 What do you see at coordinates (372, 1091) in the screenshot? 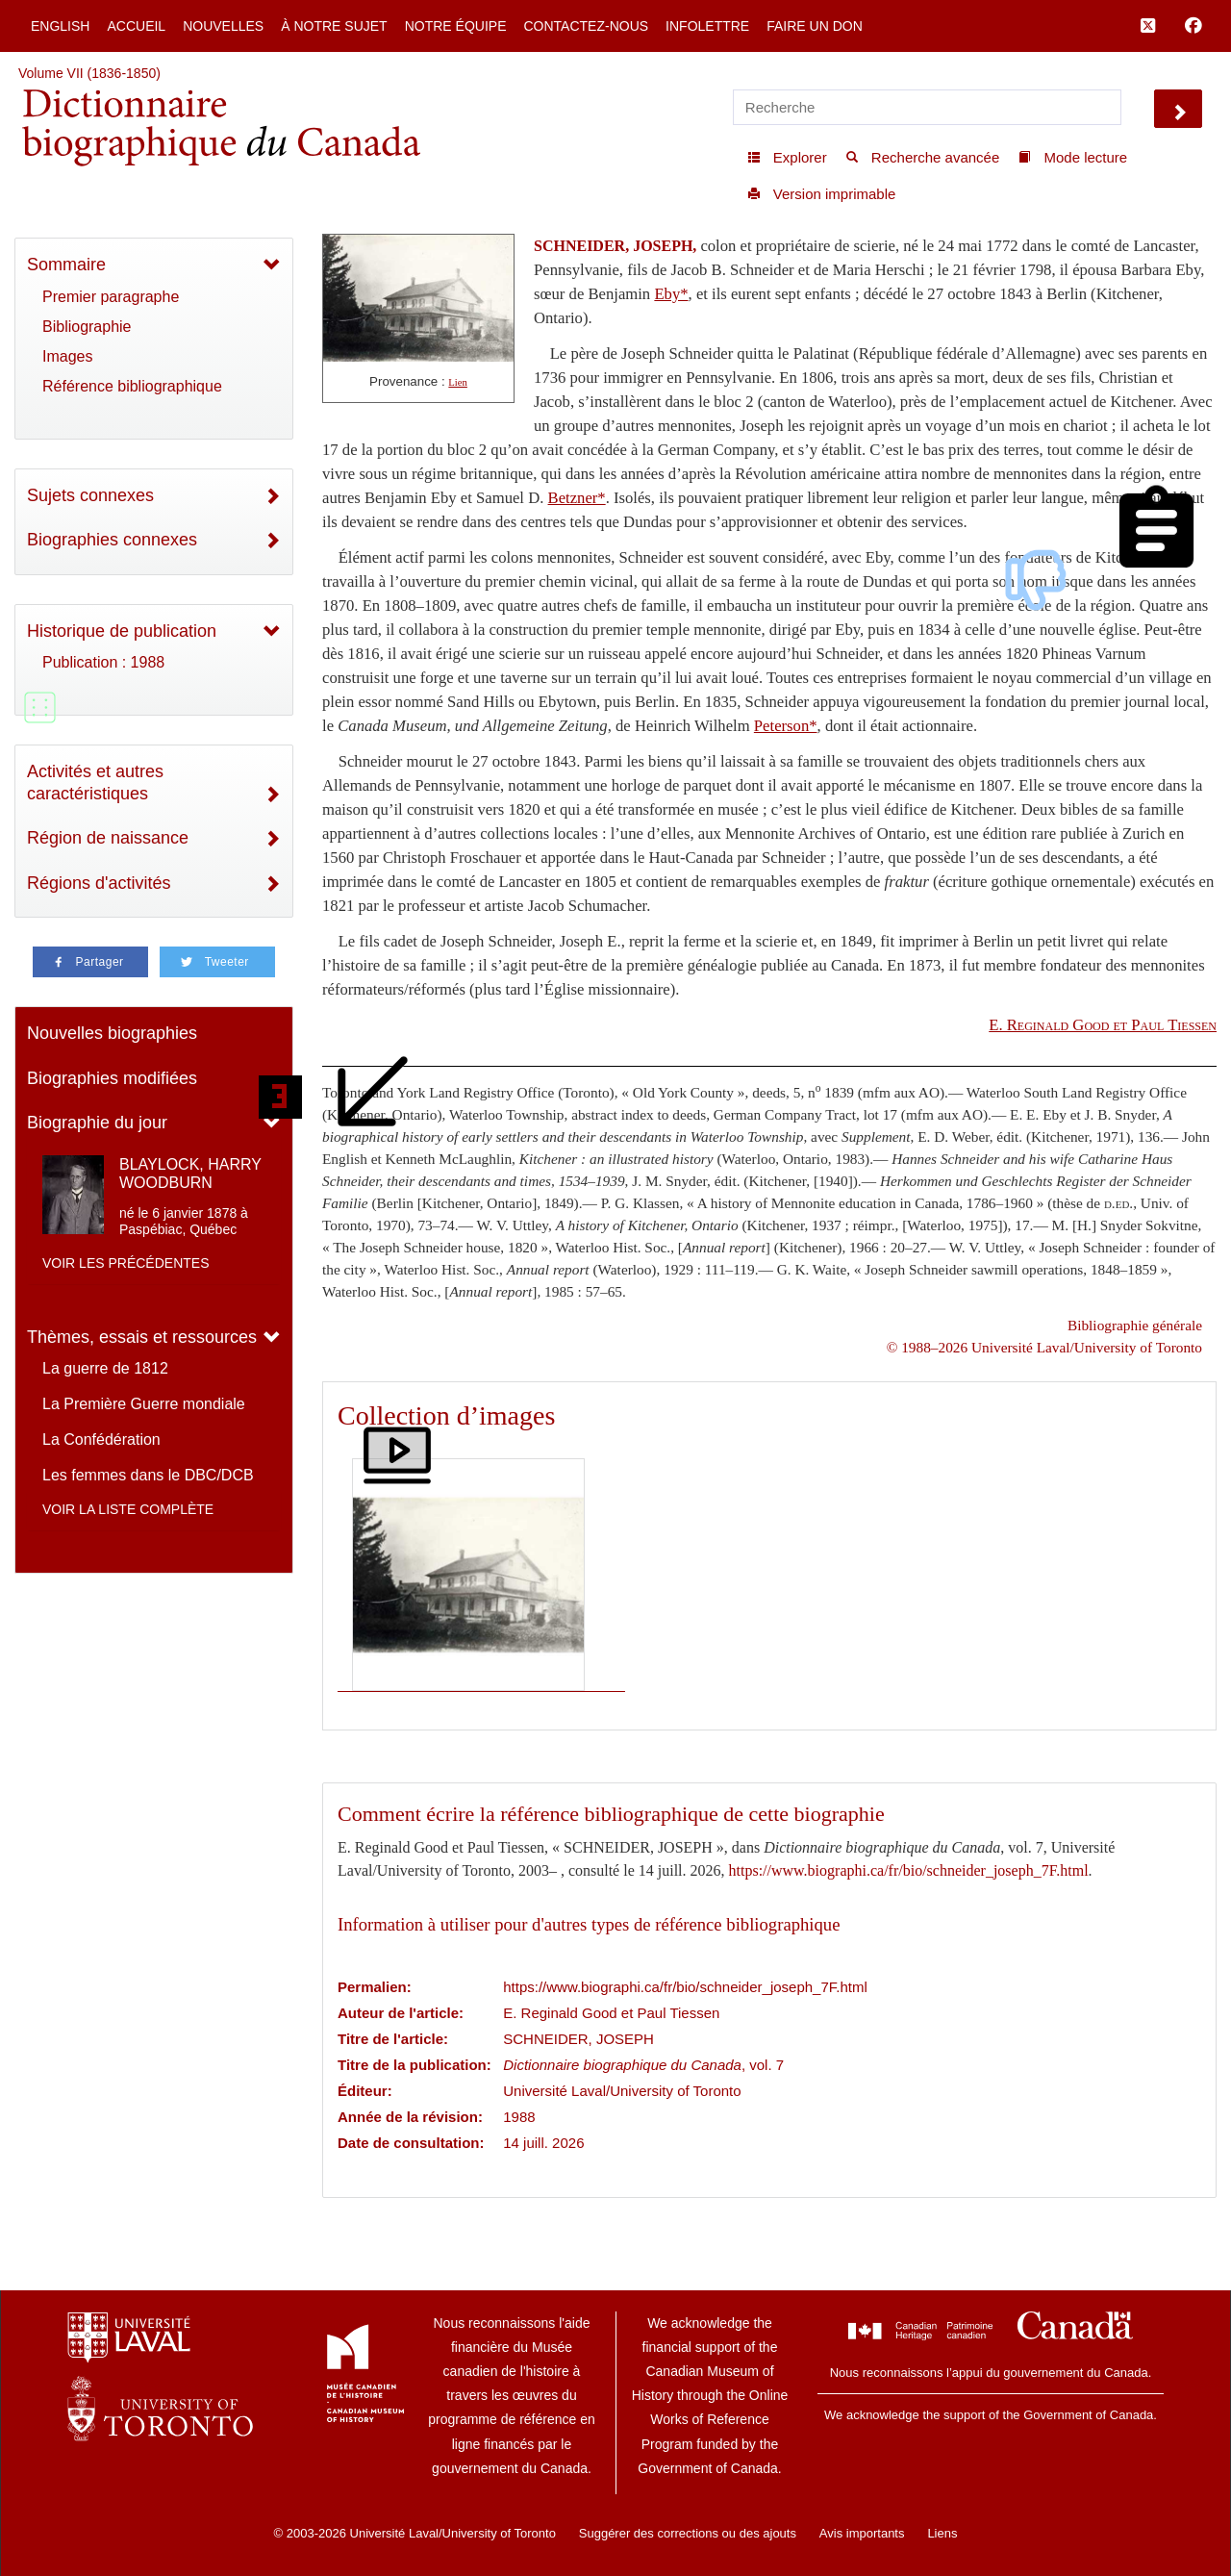
I see `navigate to the bottom-left or previous section` at bounding box center [372, 1091].